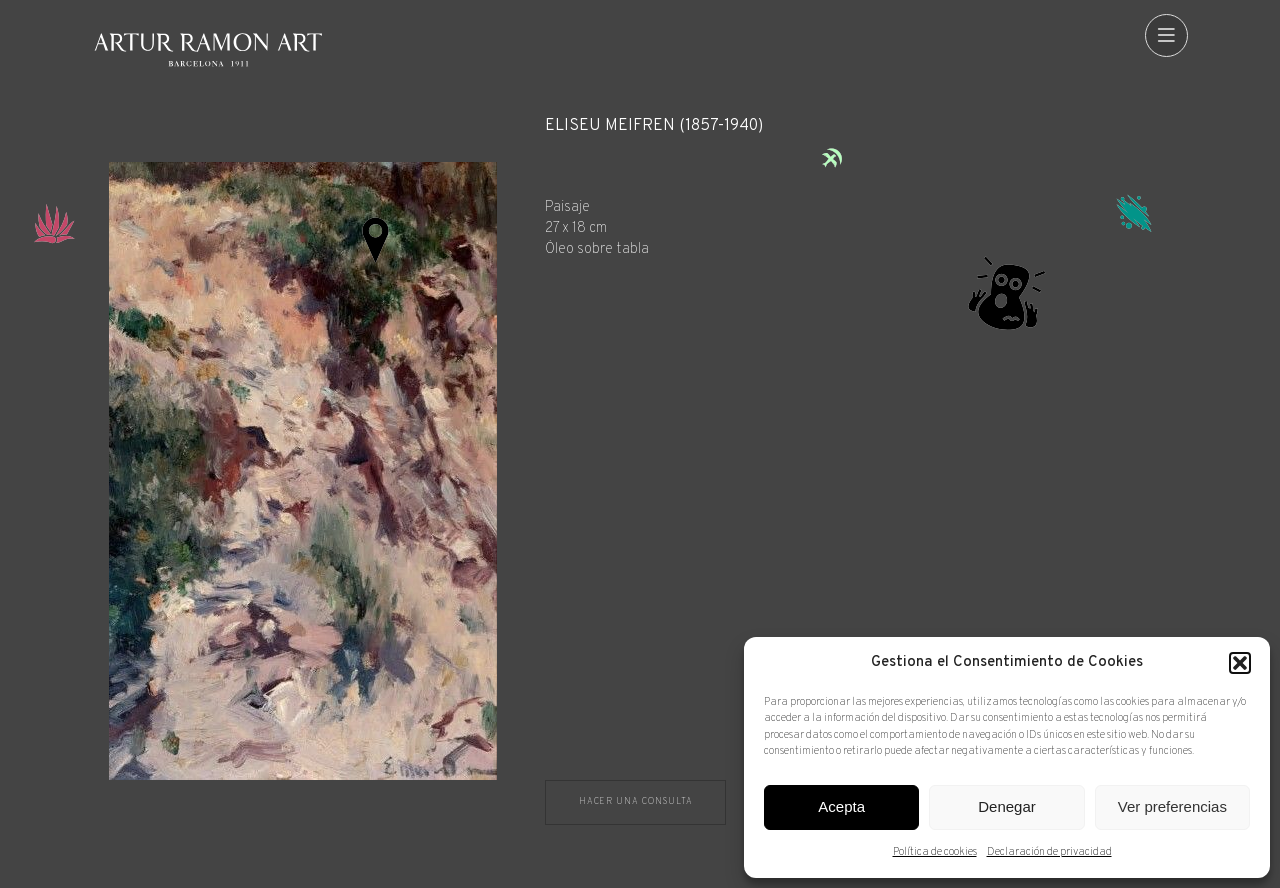 The width and height of the screenshot is (1280, 888). I want to click on falcon moon game icon or badge, so click(832, 158).